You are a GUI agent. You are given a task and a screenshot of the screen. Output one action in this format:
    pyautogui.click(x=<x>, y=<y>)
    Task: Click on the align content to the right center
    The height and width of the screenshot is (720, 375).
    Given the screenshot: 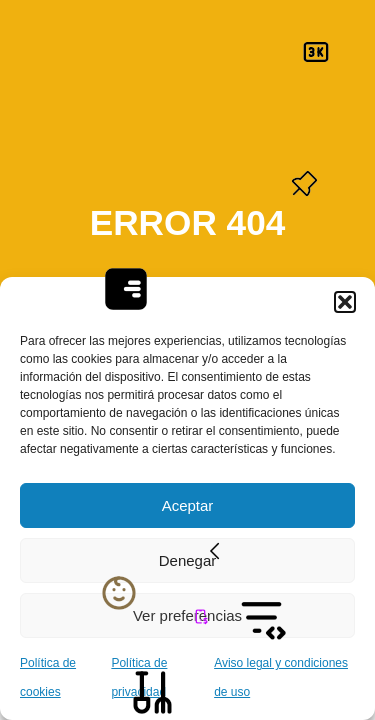 What is the action you would take?
    pyautogui.click(x=126, y=289)
    